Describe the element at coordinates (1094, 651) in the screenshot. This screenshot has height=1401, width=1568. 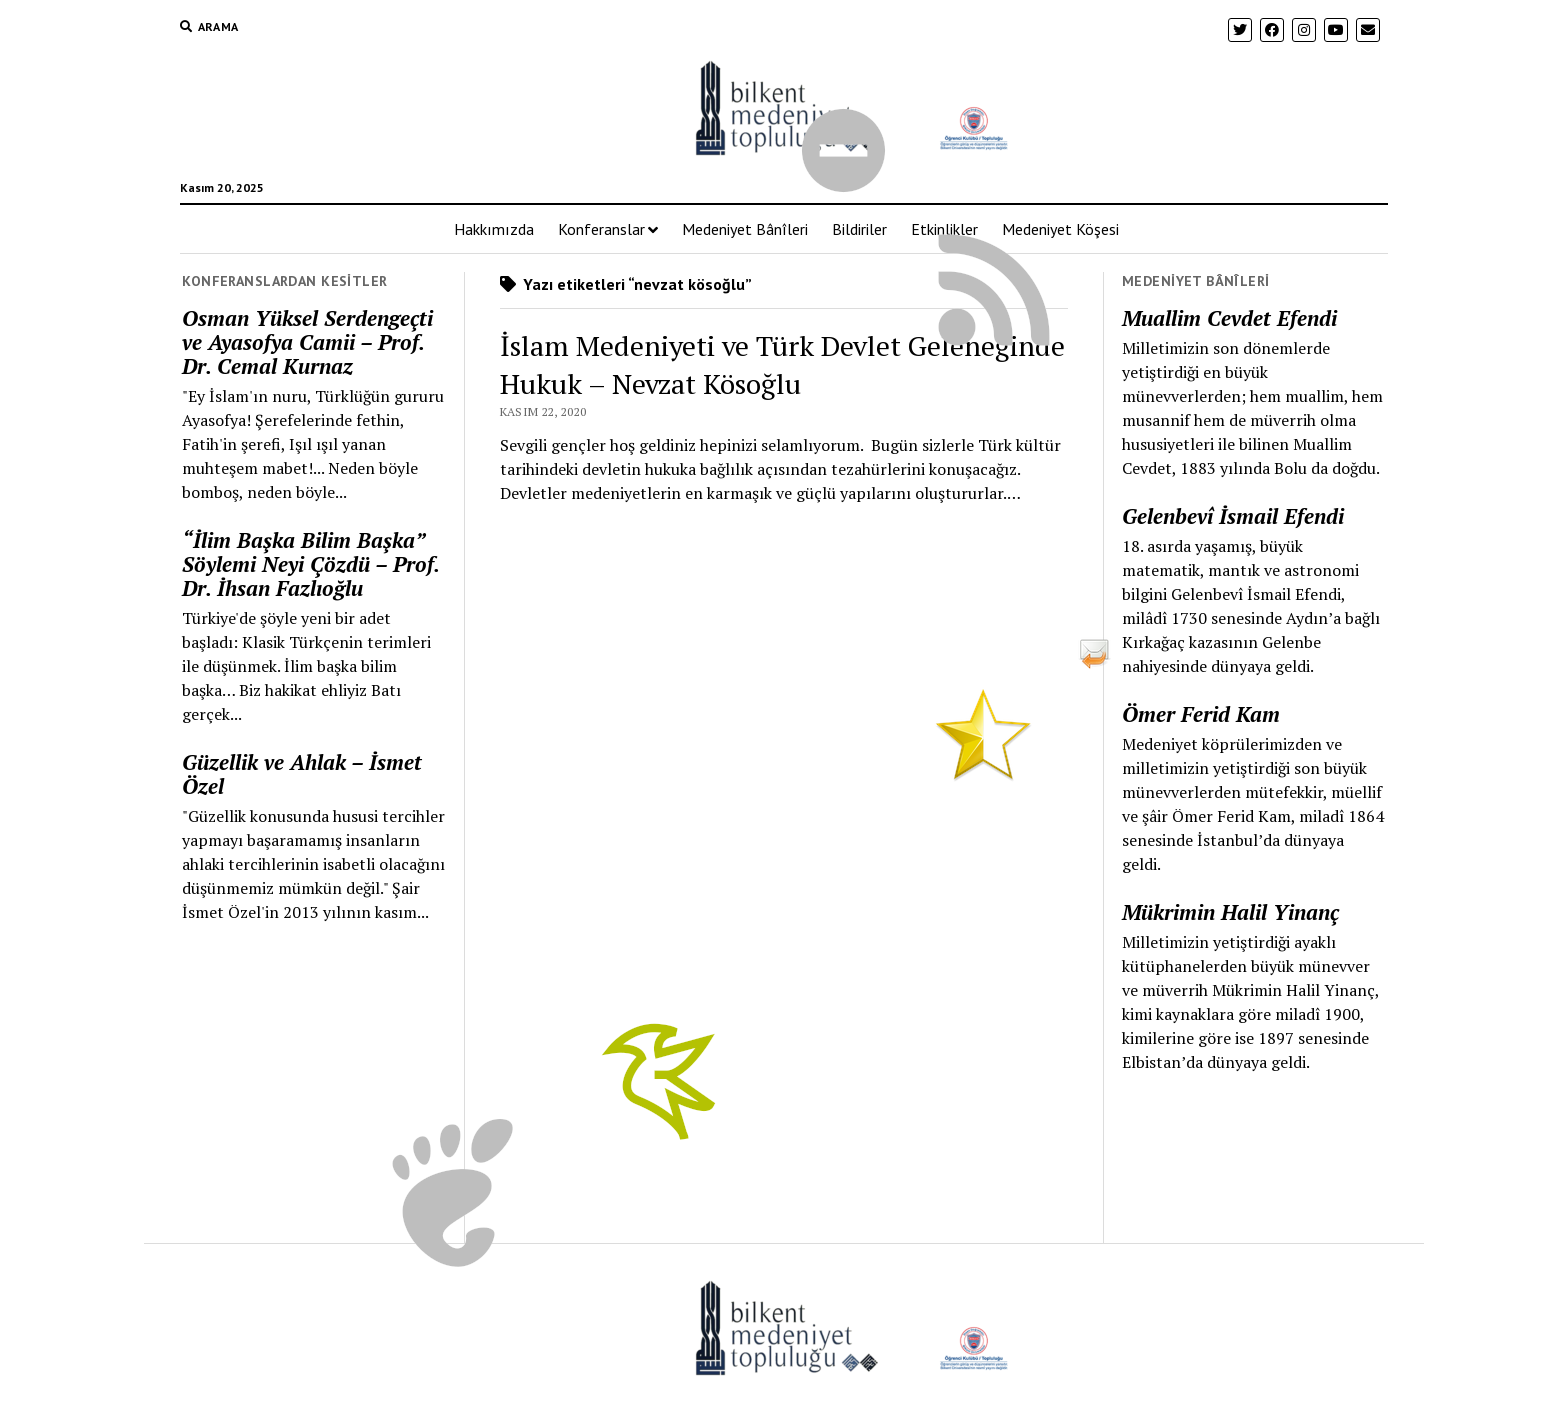
I see `reply to the sender of this email` at that location.